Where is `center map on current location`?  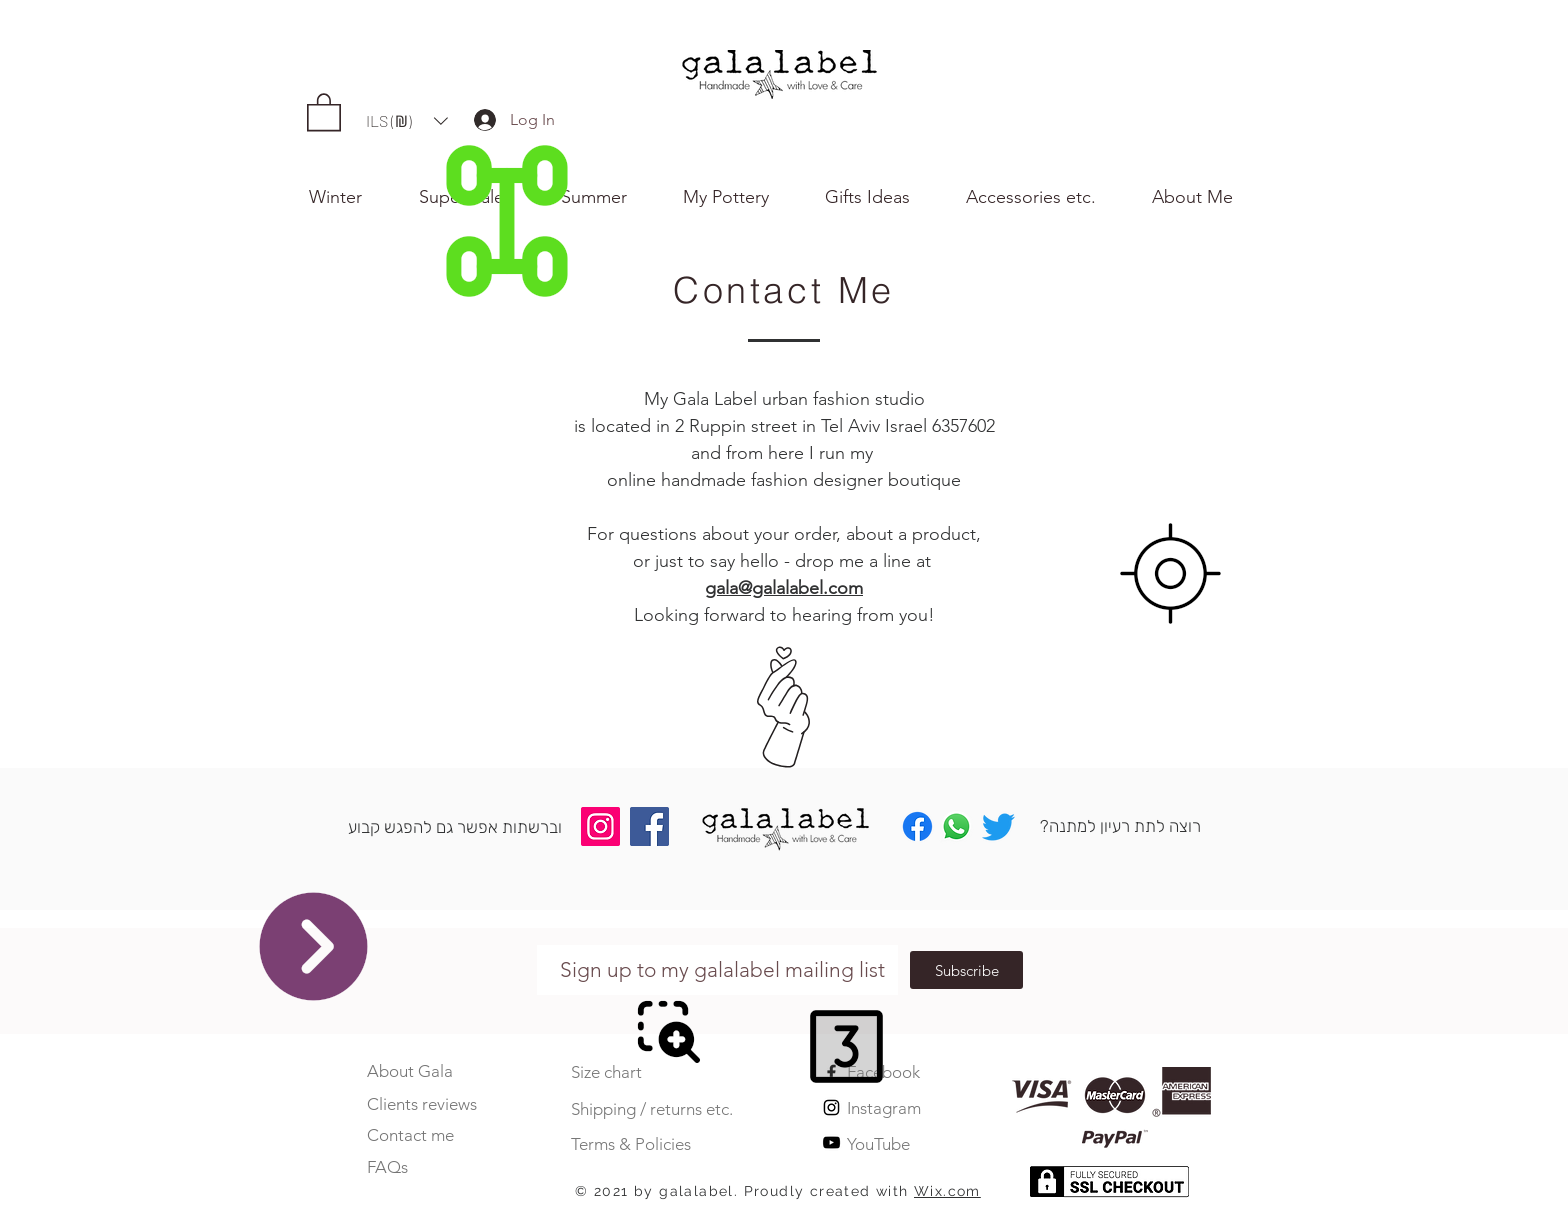 center map on current location is located at coordinates (1170, 573).